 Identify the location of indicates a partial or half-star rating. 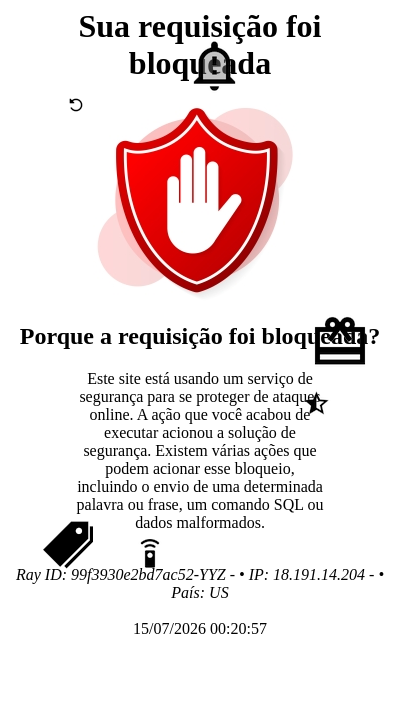
(316, 403).